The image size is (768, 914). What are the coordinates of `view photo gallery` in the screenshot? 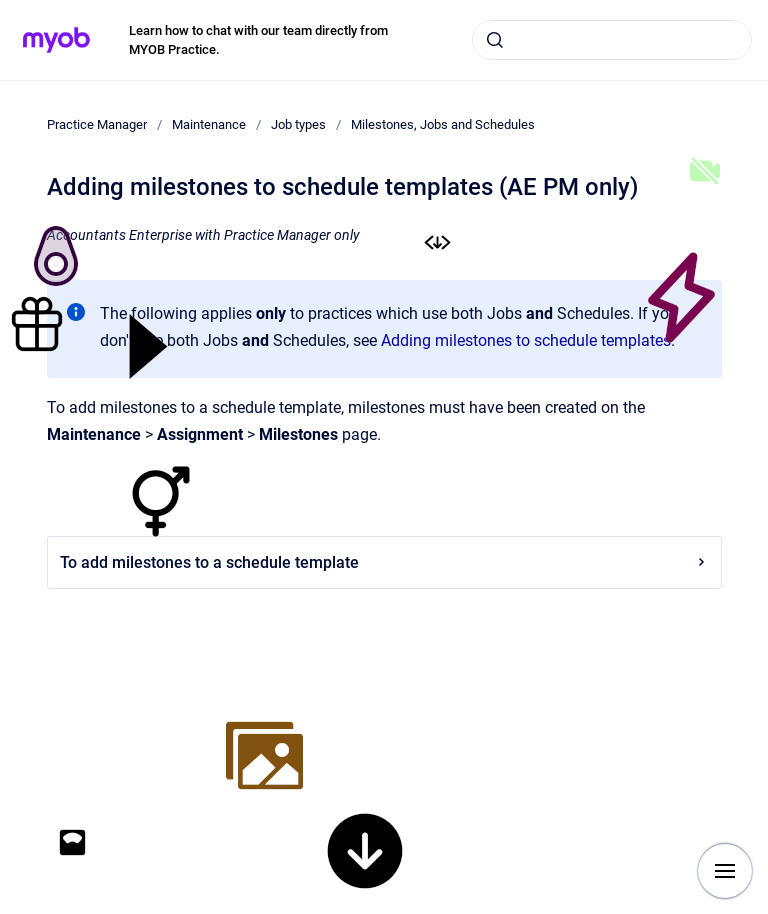 It's located at (264, 755).